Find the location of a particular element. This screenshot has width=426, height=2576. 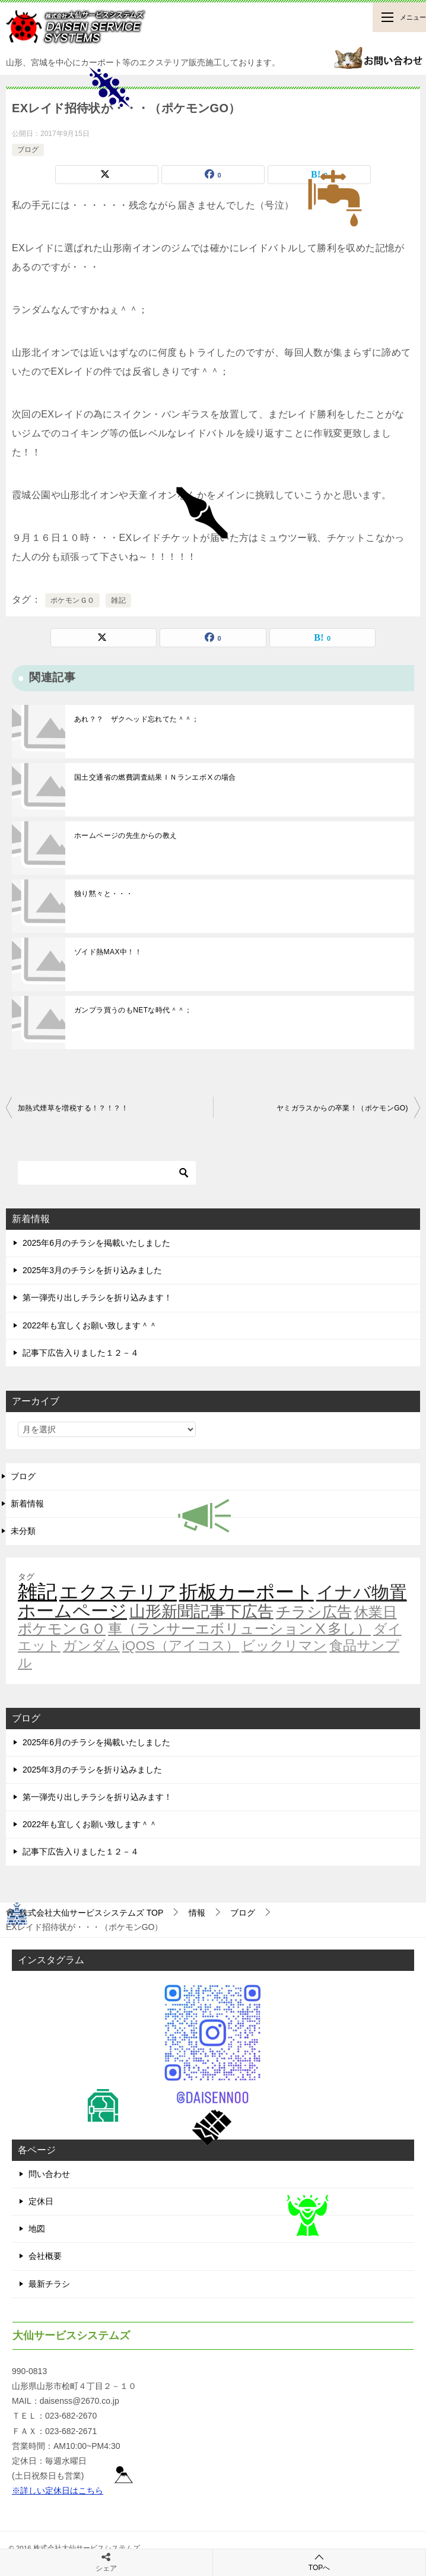

water utility or plumbing settings is located at coordinates (335, 198).